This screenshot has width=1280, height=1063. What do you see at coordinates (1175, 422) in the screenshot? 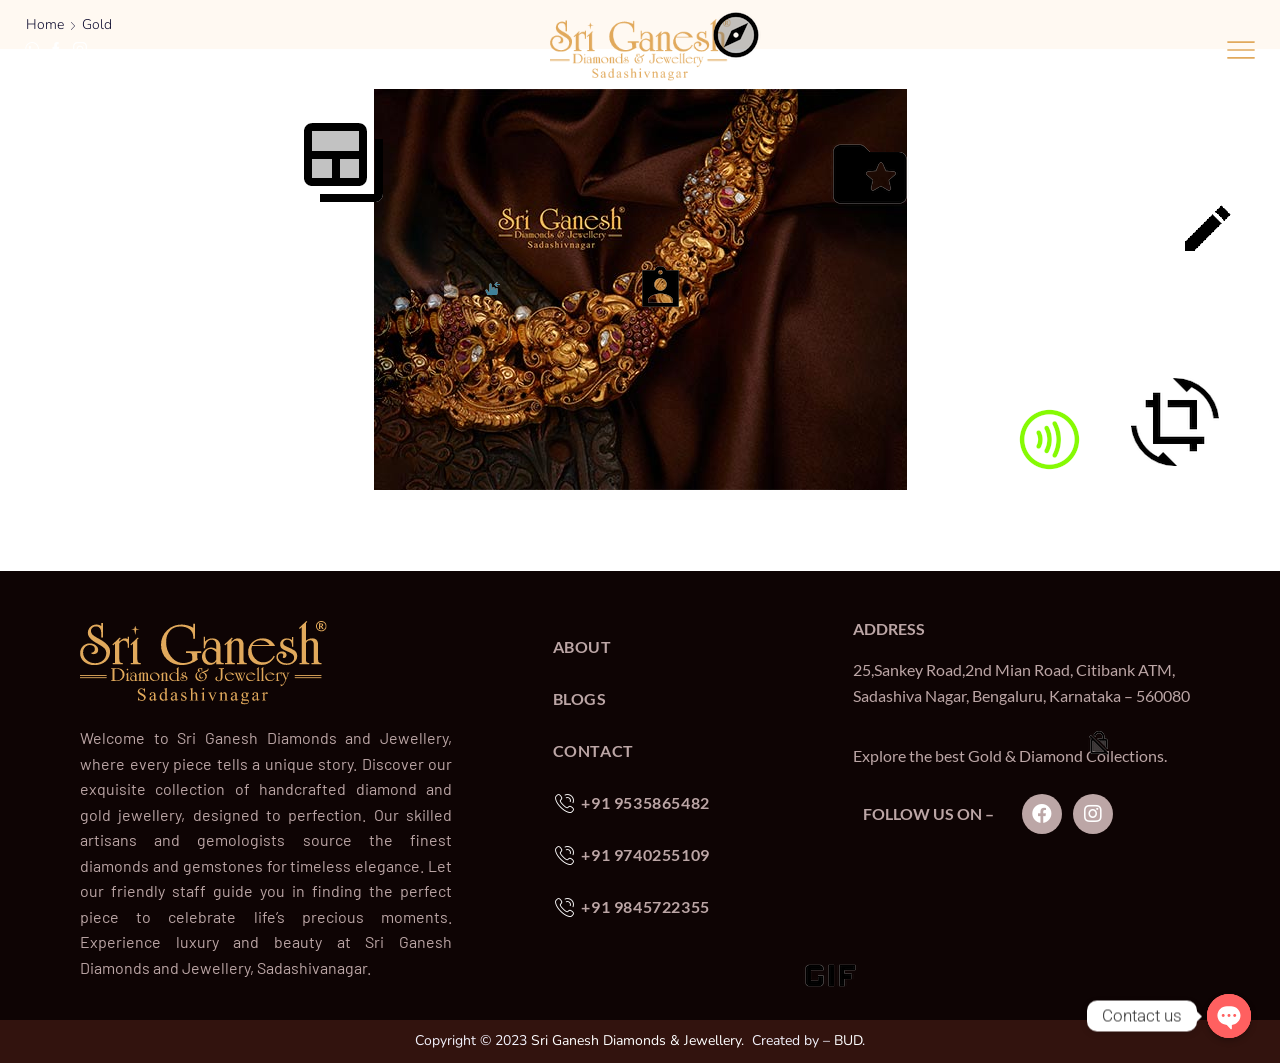
I see `rotate and crop an image` at bounding box center [1175, 422].